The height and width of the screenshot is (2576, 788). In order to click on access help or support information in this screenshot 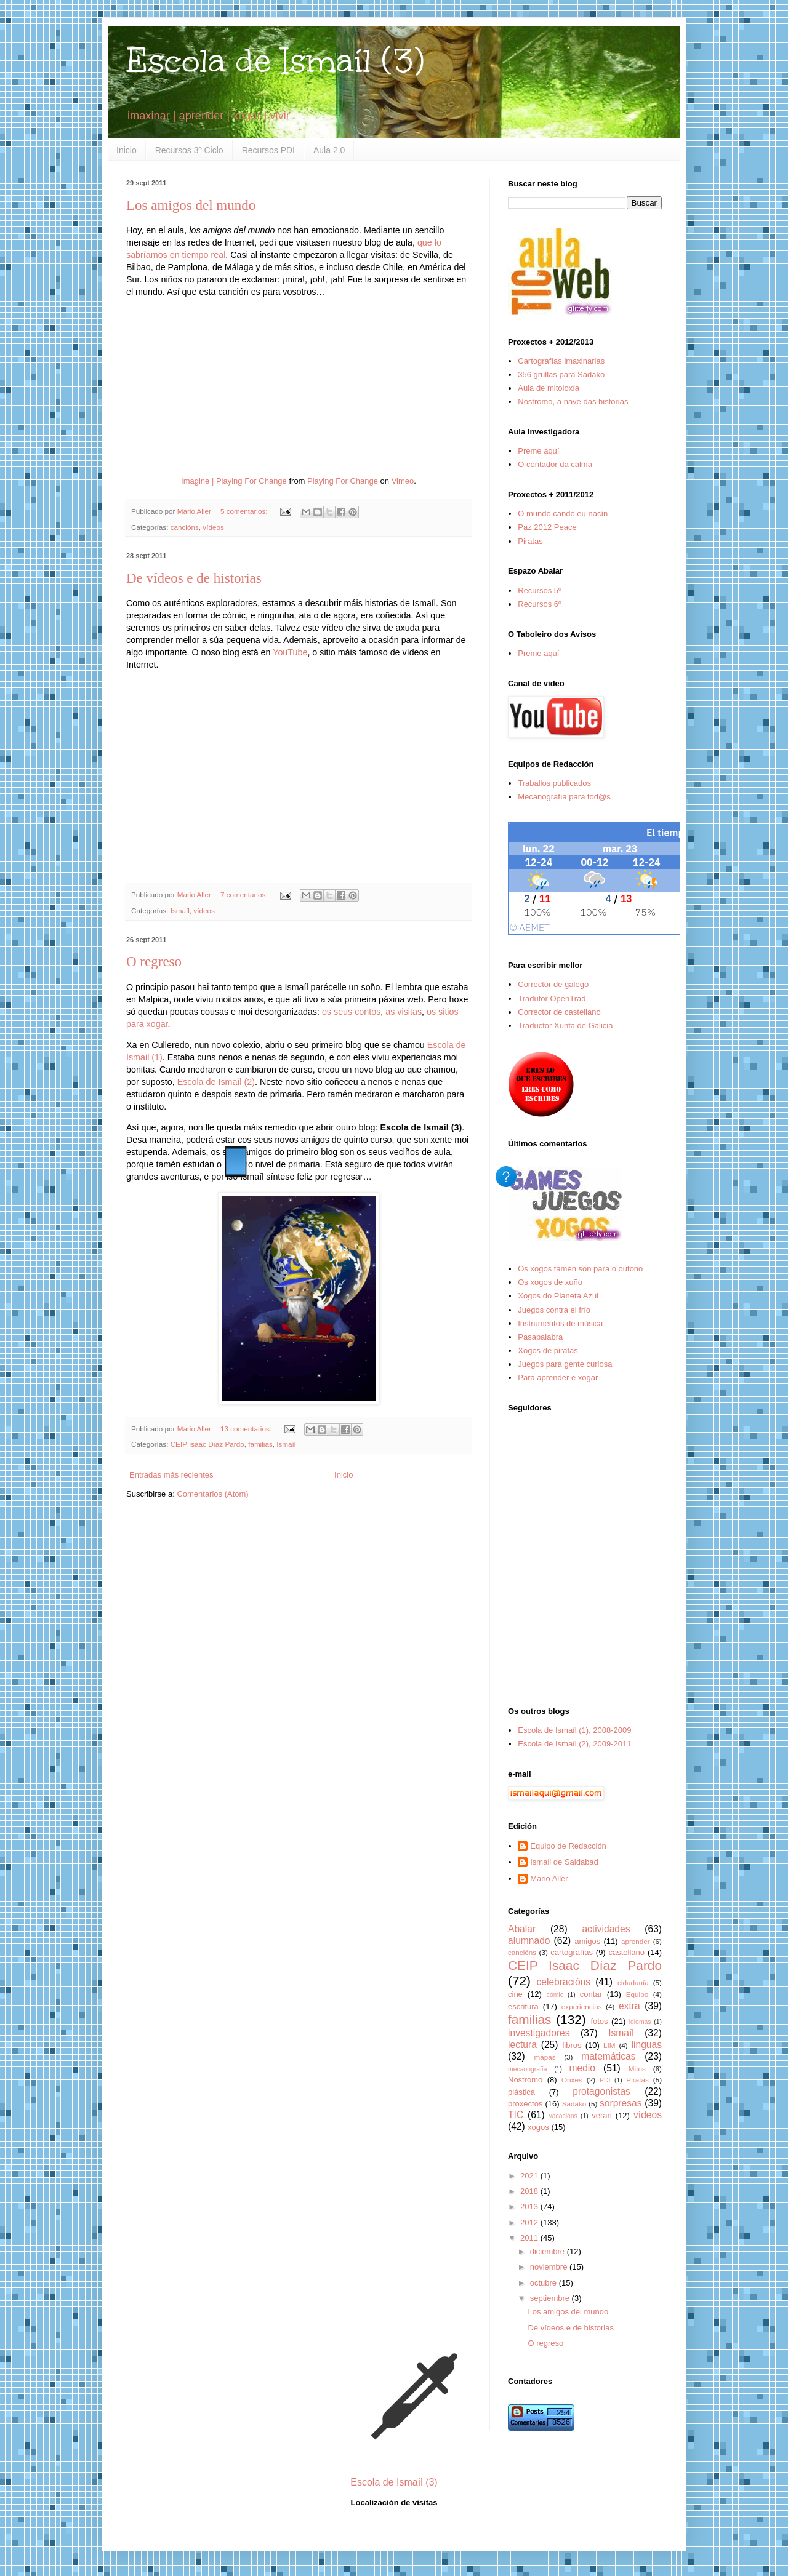, I will do `click(506, 1177)`.